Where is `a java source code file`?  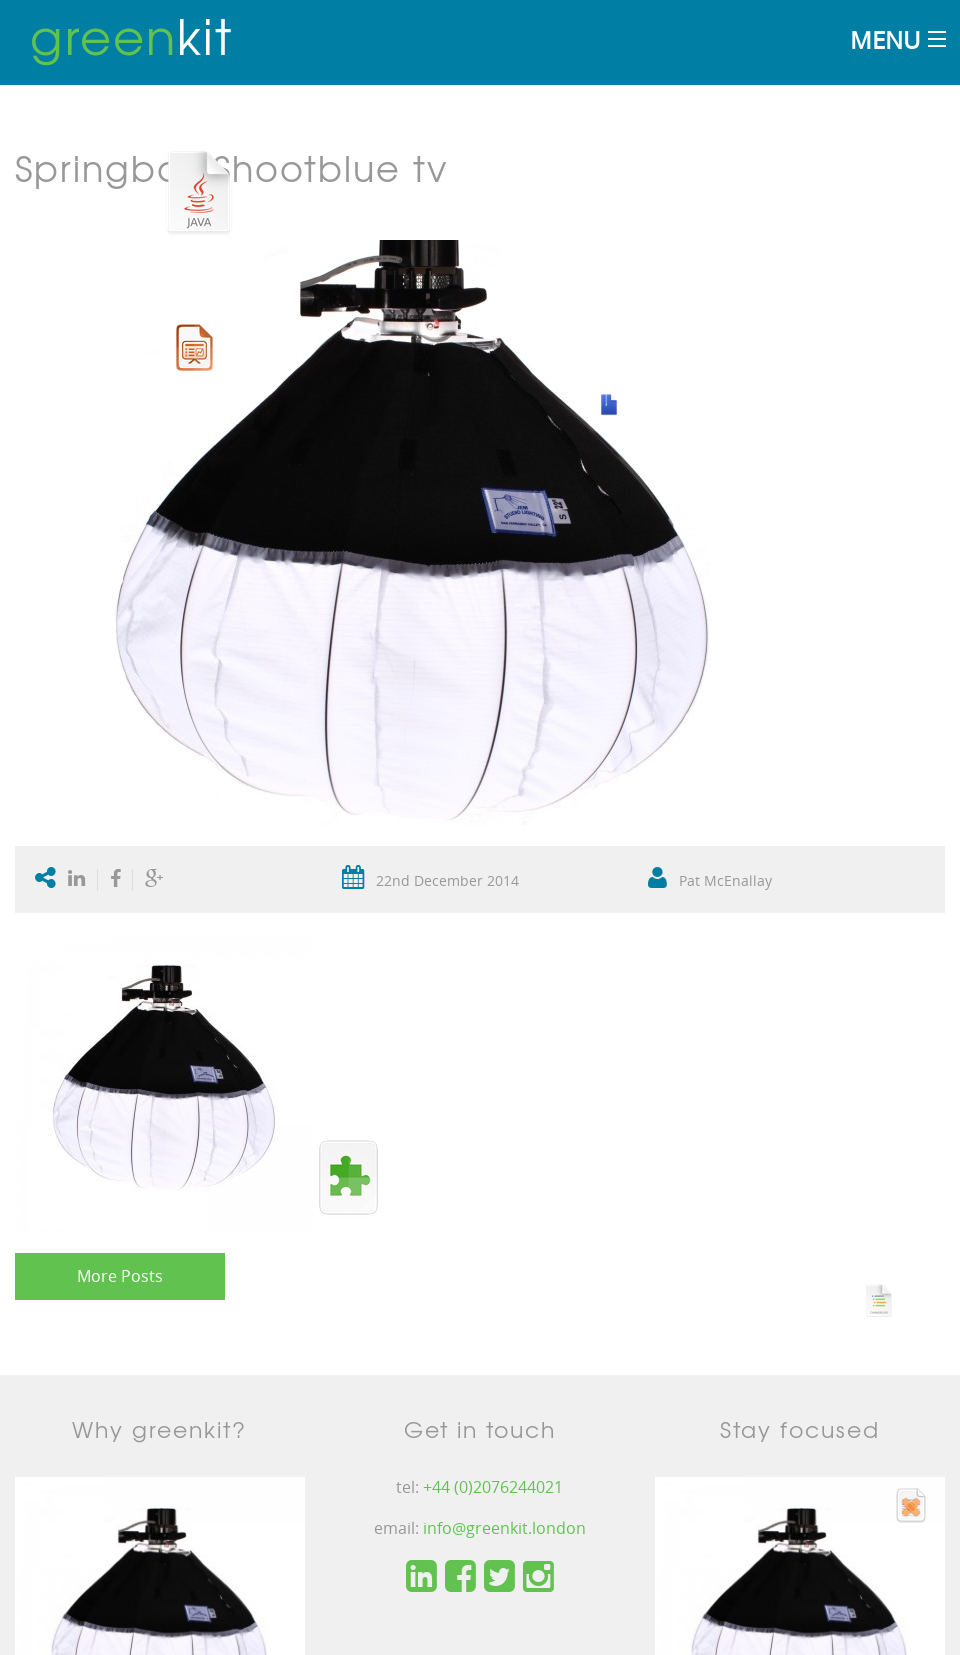
a java source code file is located at coordinates (199, 193).